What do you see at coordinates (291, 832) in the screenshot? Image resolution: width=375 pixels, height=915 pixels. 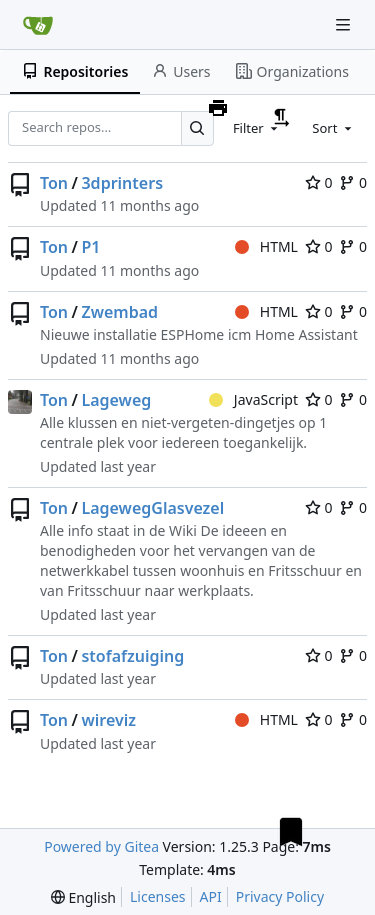 I see `bookmark this item` at bounding box center [291, 832].